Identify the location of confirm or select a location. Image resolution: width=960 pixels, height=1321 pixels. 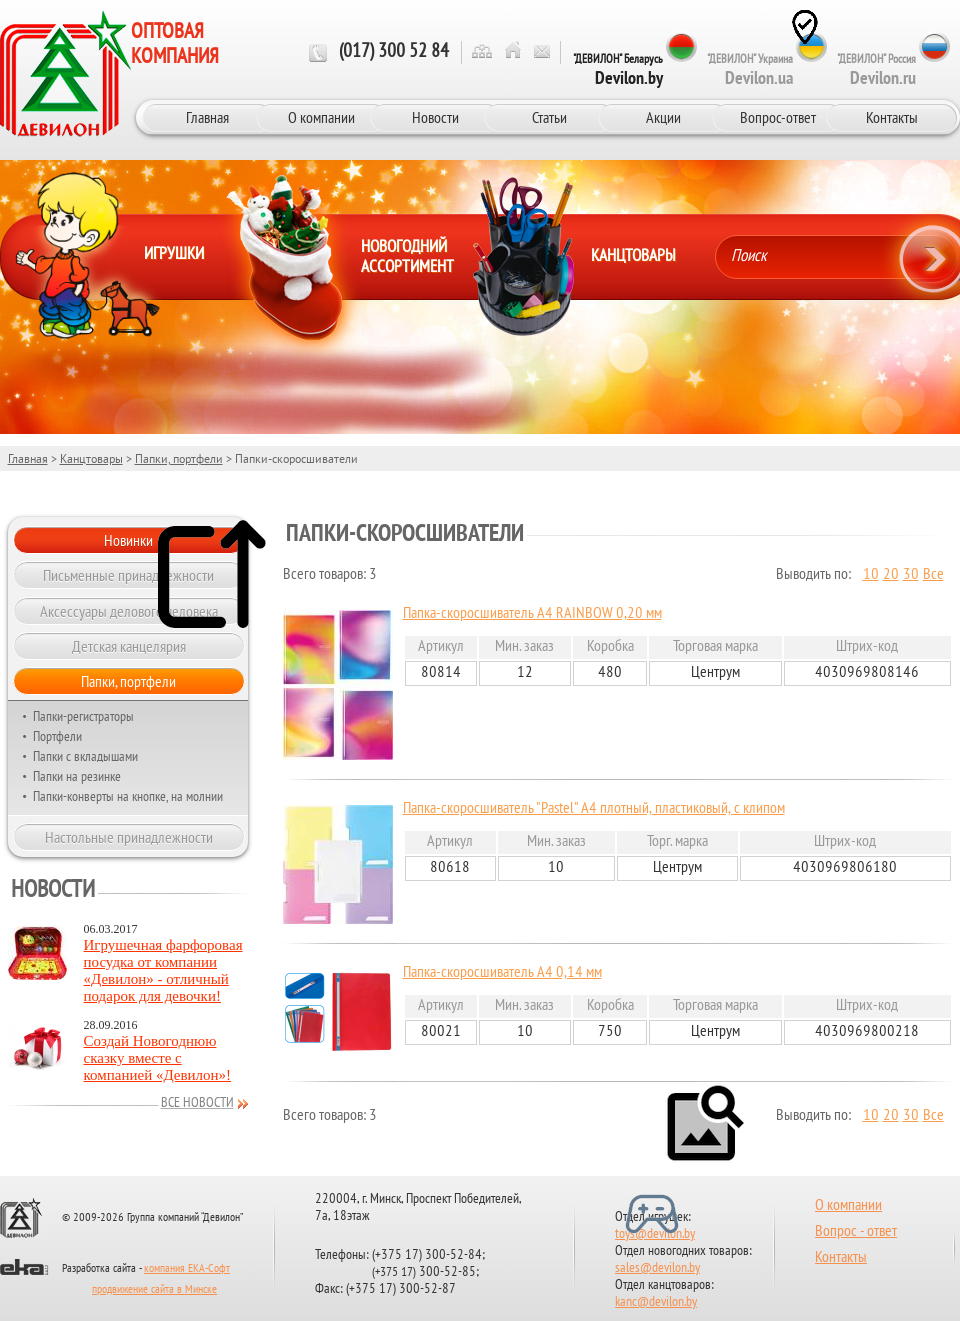
(805, 27).